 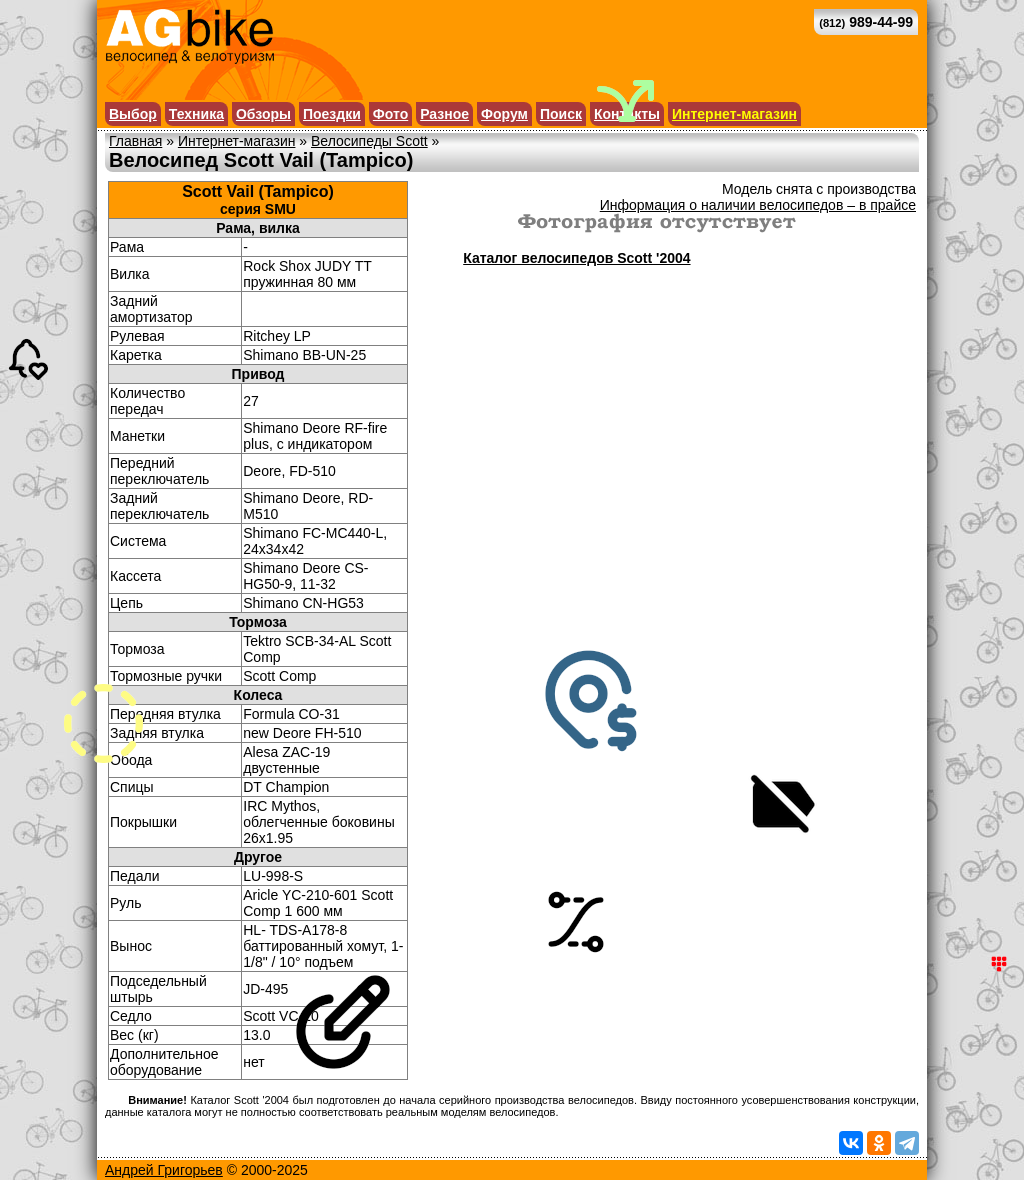 What do you see at coordinates (103, 723) in the screenshot?
I see `create a new draft issue` at bounding box center [103, 723].